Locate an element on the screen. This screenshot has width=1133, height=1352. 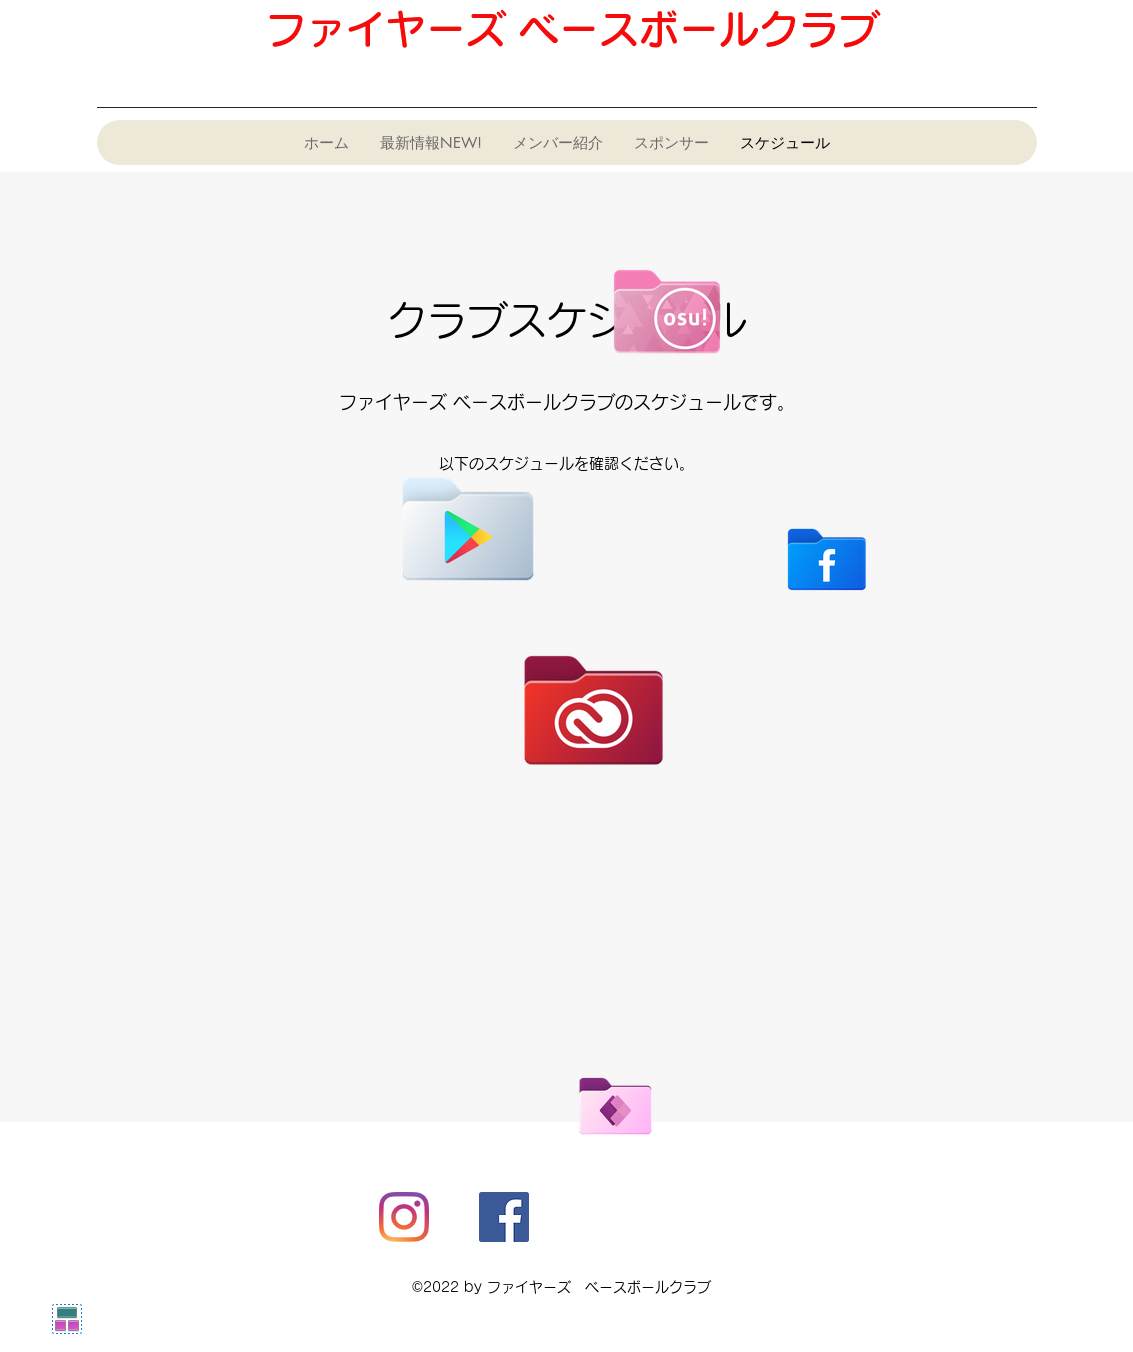
select all items in the current view is located at coordinates (67, 1319).